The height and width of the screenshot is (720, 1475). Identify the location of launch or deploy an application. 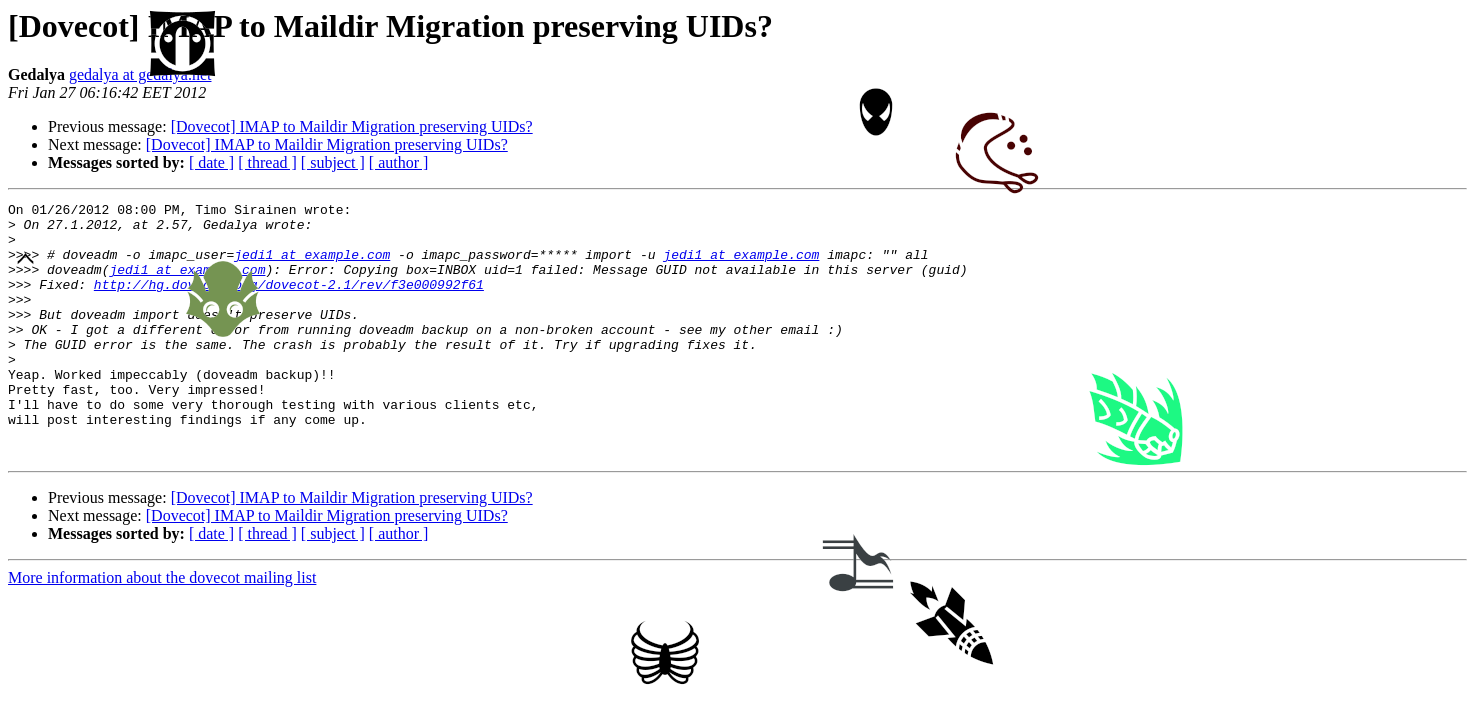
(952, 622).